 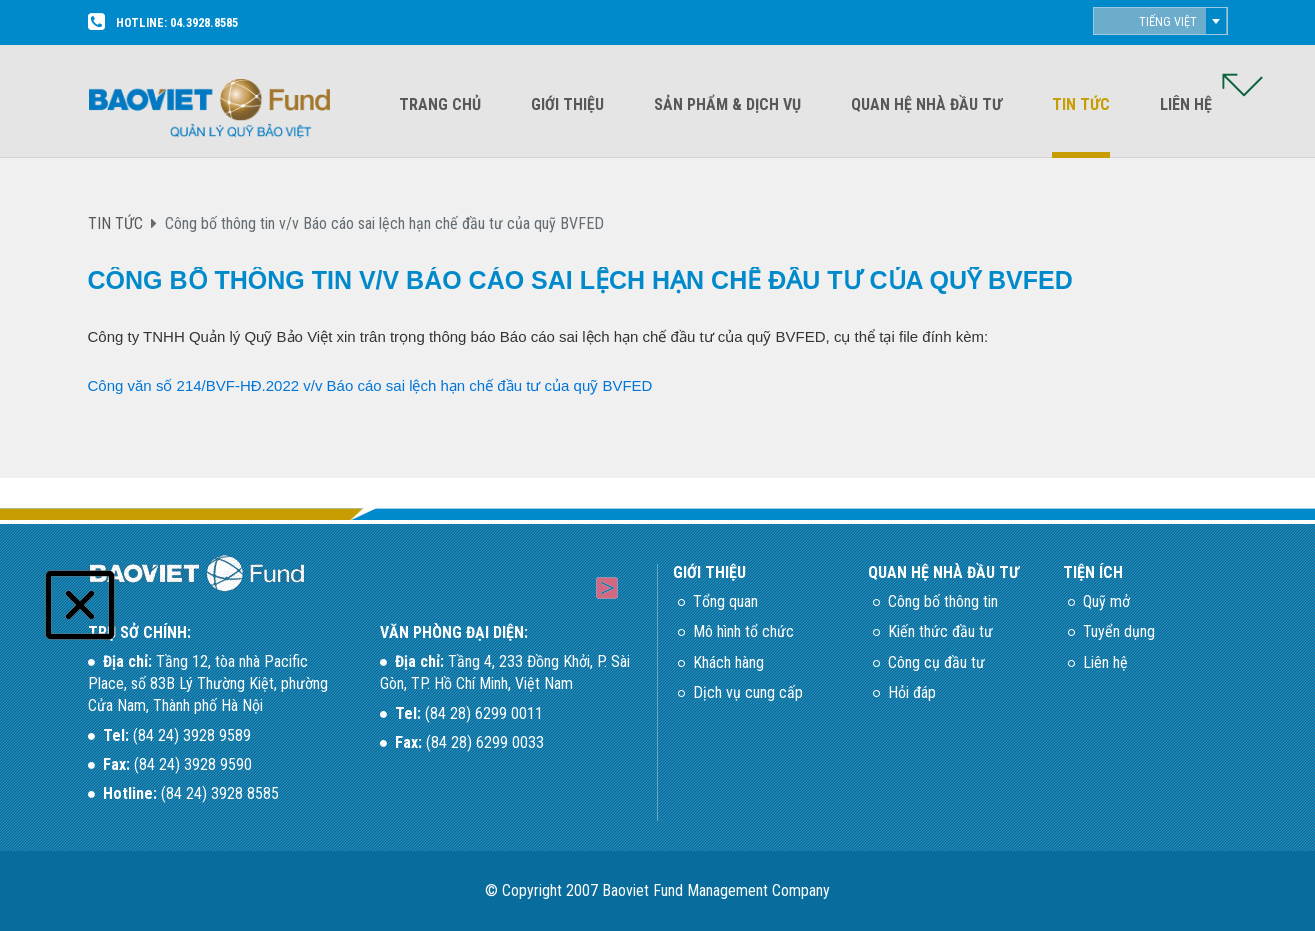 What do you see at coordinates (1242, 83) in the screenshot?
I see `go back or return to previous screen` at bounding box center [1242, 83].